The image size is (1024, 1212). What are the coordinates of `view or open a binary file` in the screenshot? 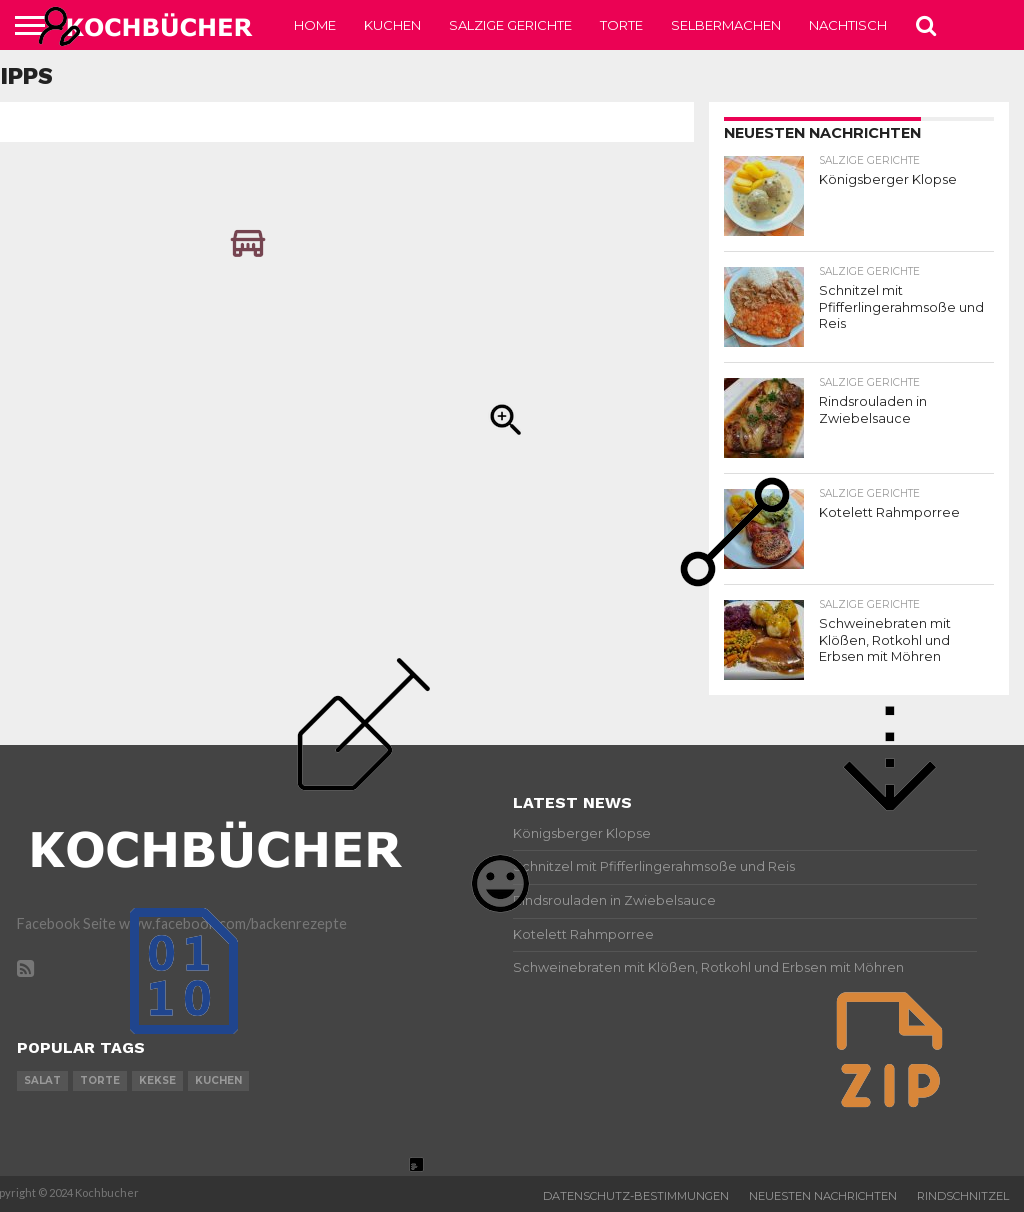 It's located at (184, 971).